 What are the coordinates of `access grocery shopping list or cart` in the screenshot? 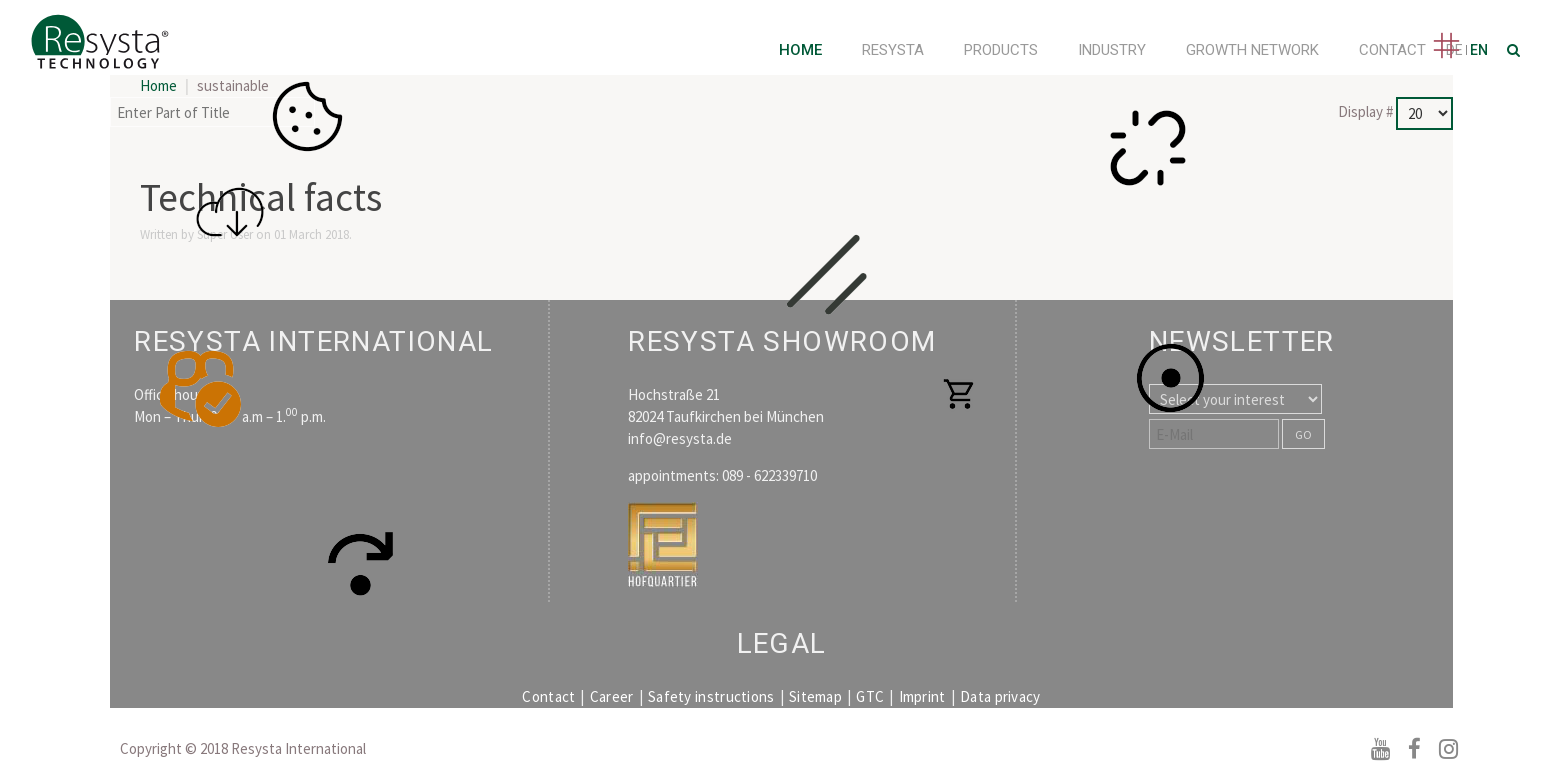 It's located at (960, 394).